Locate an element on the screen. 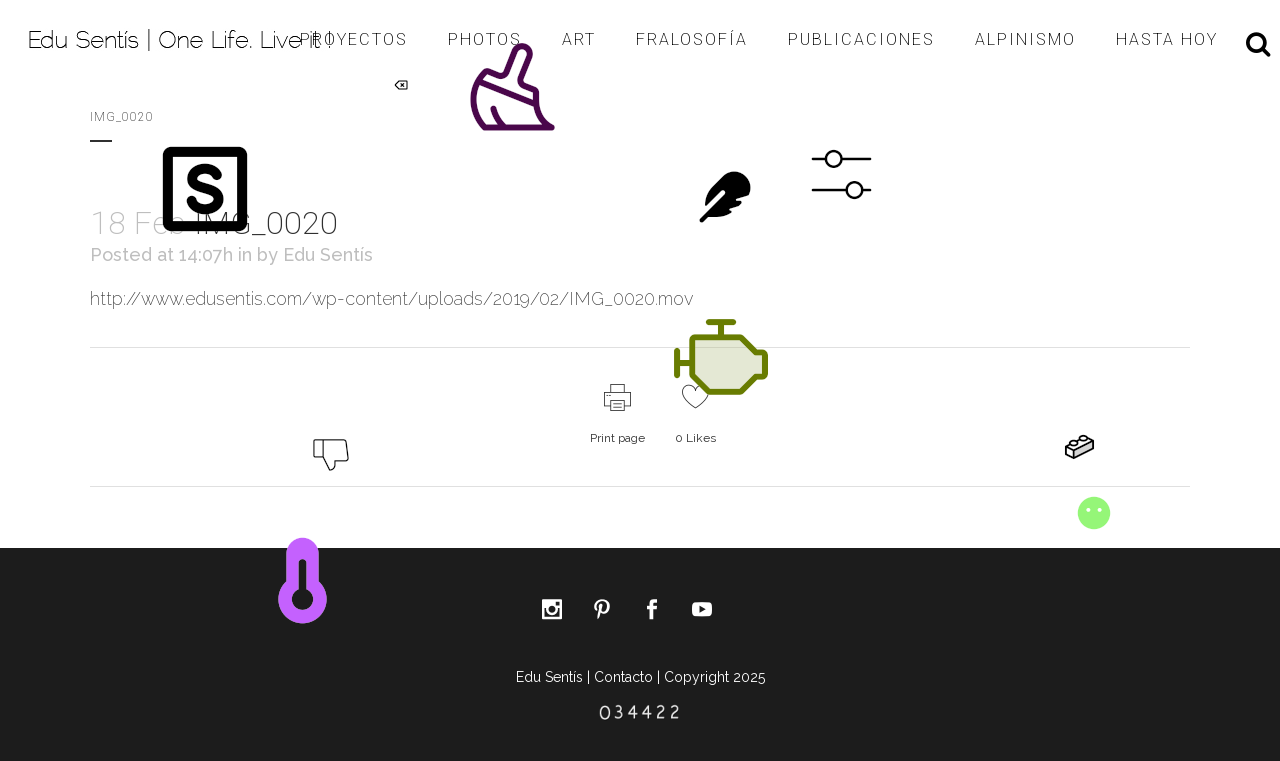 This screenshot has width=1280, height=761. a neutral or blank emoji reaction is located at coordinates (1094, 513).